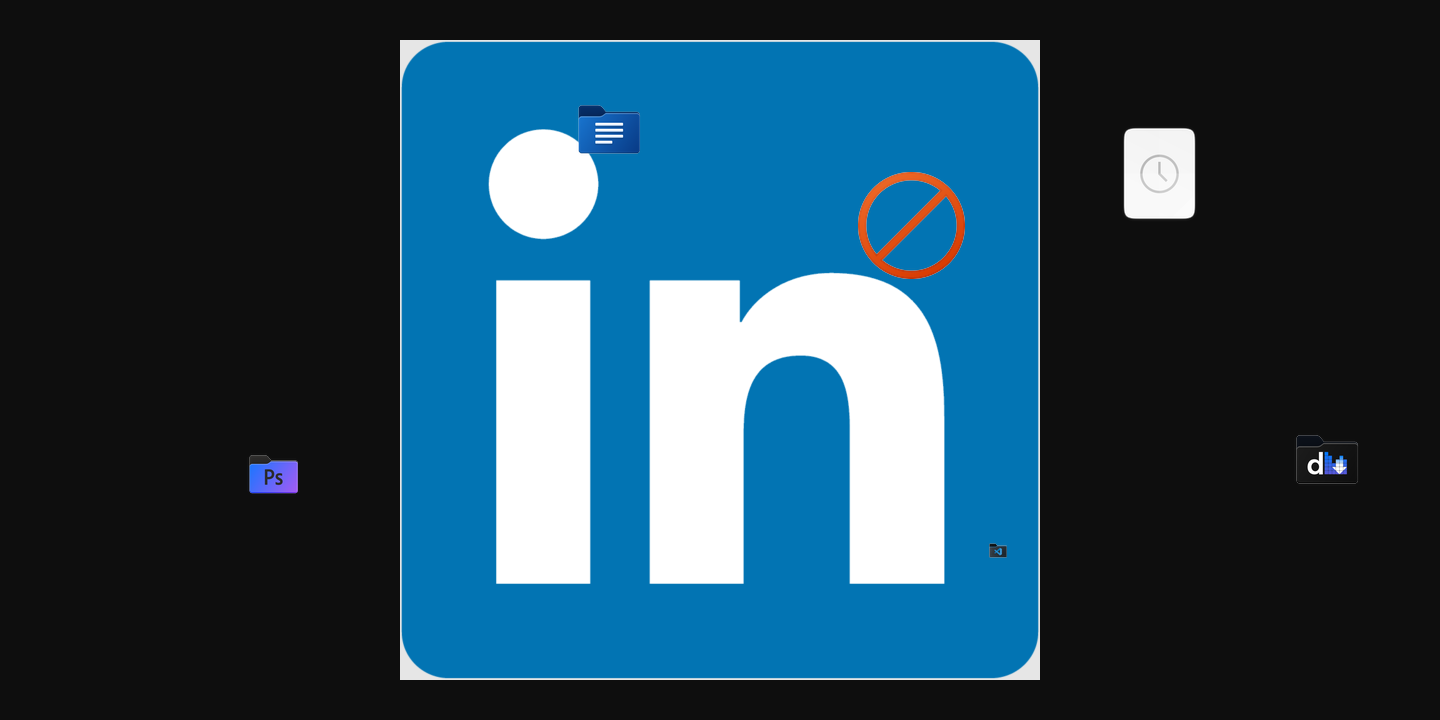 The height and width of the screenshot is (720, 1440). Describe the element at coordinates (609, 131) in the screenshot. I see `open google docs folder` at that location.